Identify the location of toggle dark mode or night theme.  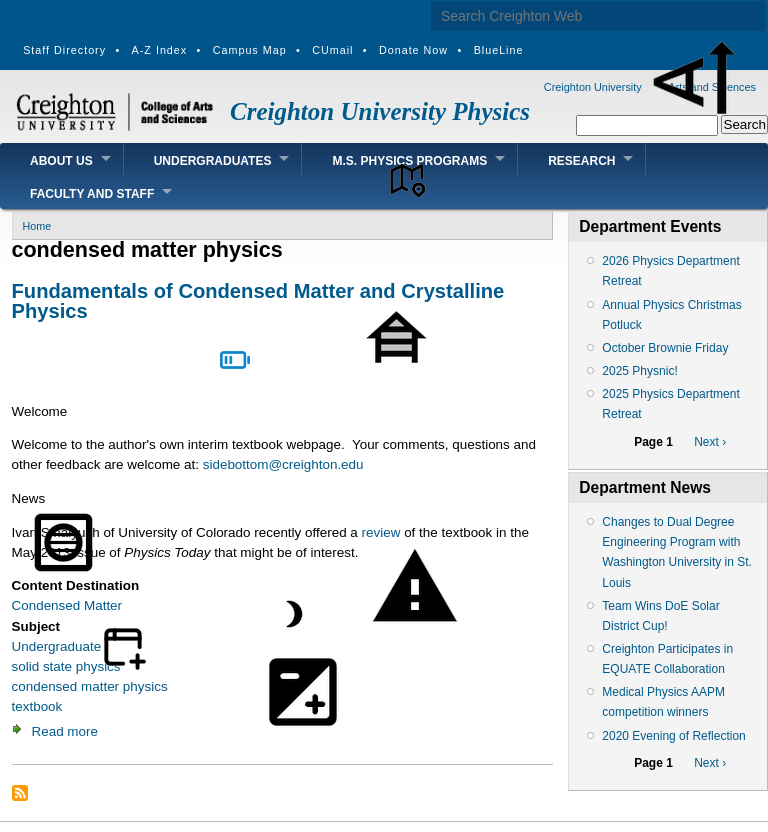
(293, 614).